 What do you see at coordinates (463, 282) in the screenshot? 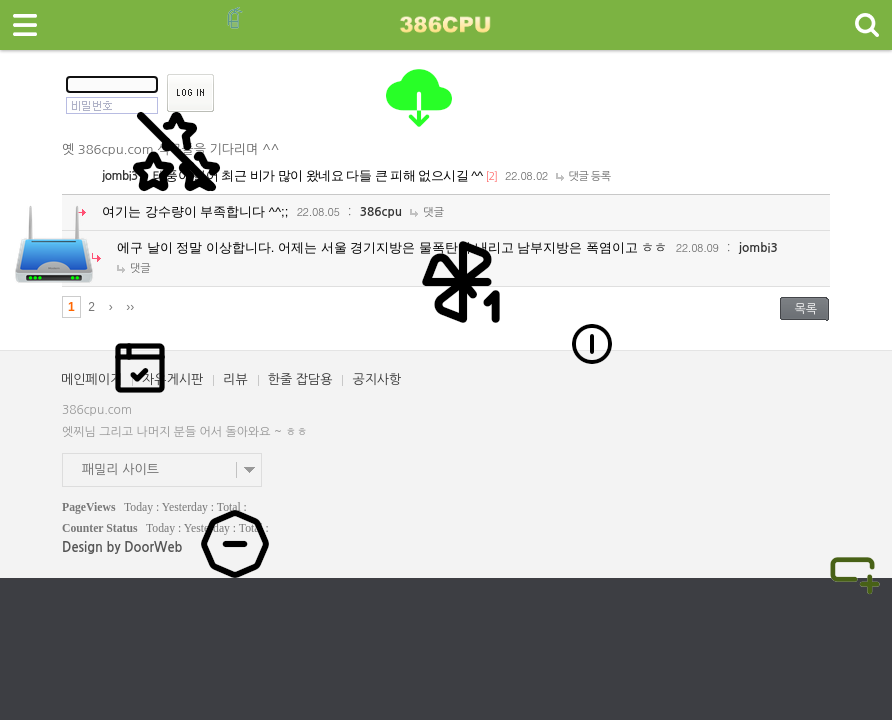
I see `adjust car ventilation fan to setting 1` at bounding box center [463, 282].